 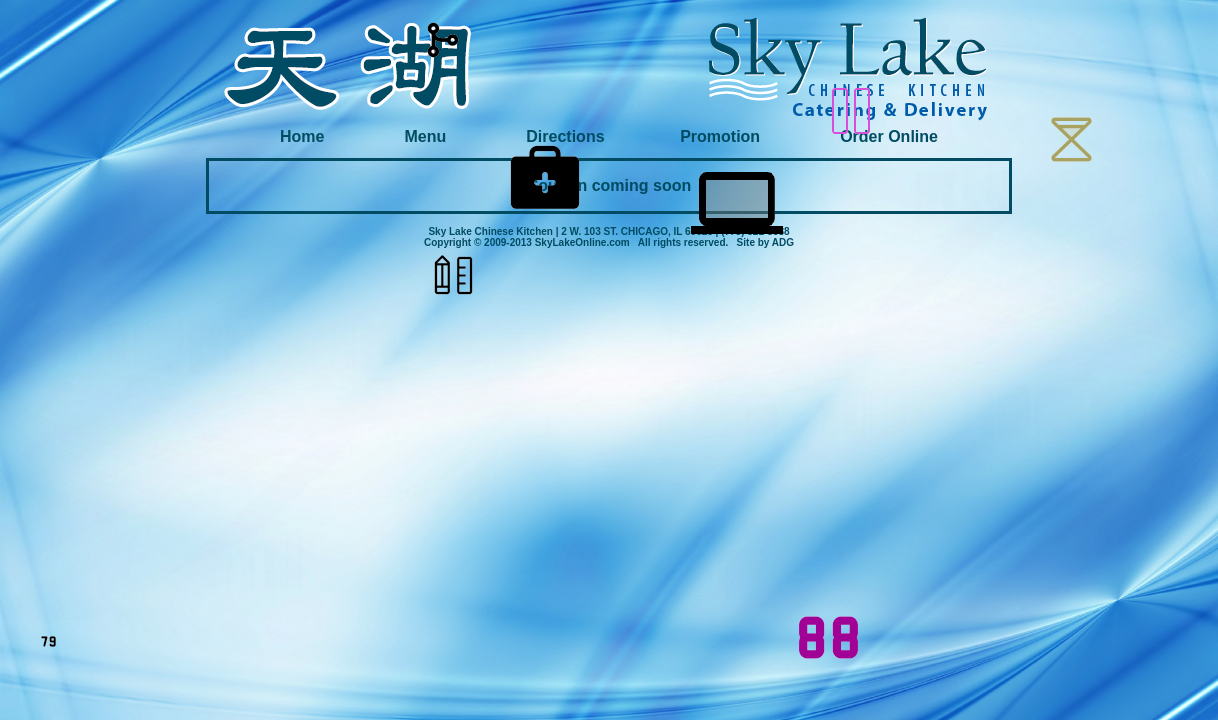 I want to click on displays the number 88 as a numeric indicator or count, so click(x=828, y=637).